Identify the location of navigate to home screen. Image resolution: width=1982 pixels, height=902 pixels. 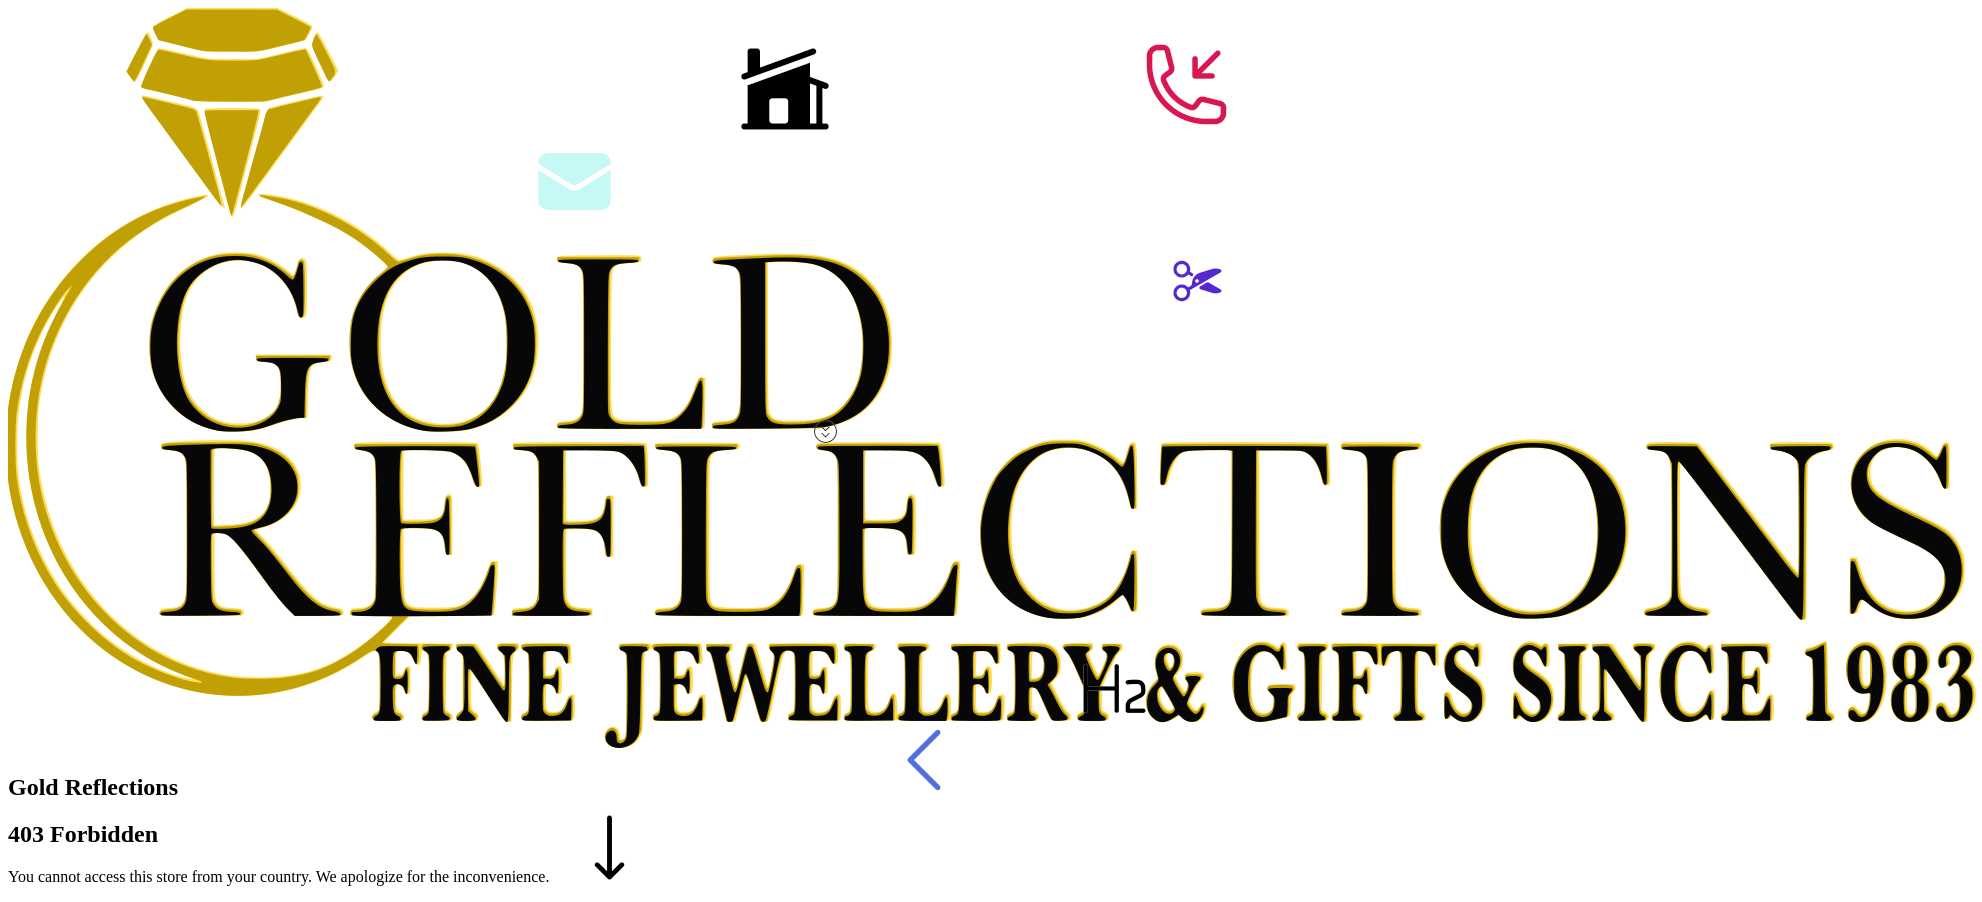
(785, 89).